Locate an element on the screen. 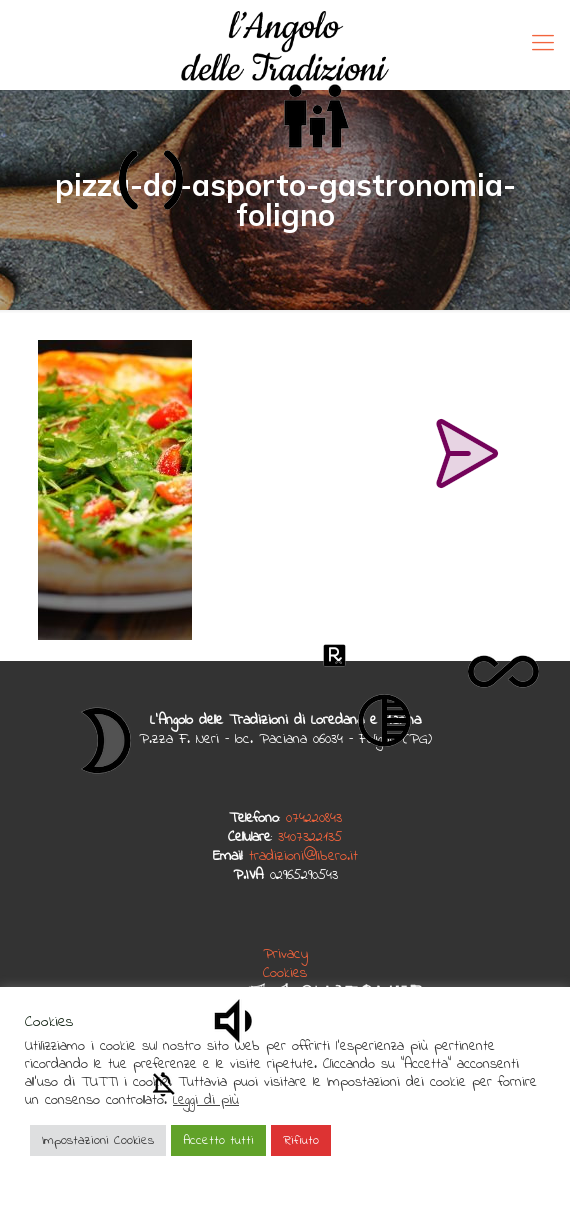 The height and width of the screenshot is (1206, 570). insert parentheses in text or code is located at coordinates (151, 180).